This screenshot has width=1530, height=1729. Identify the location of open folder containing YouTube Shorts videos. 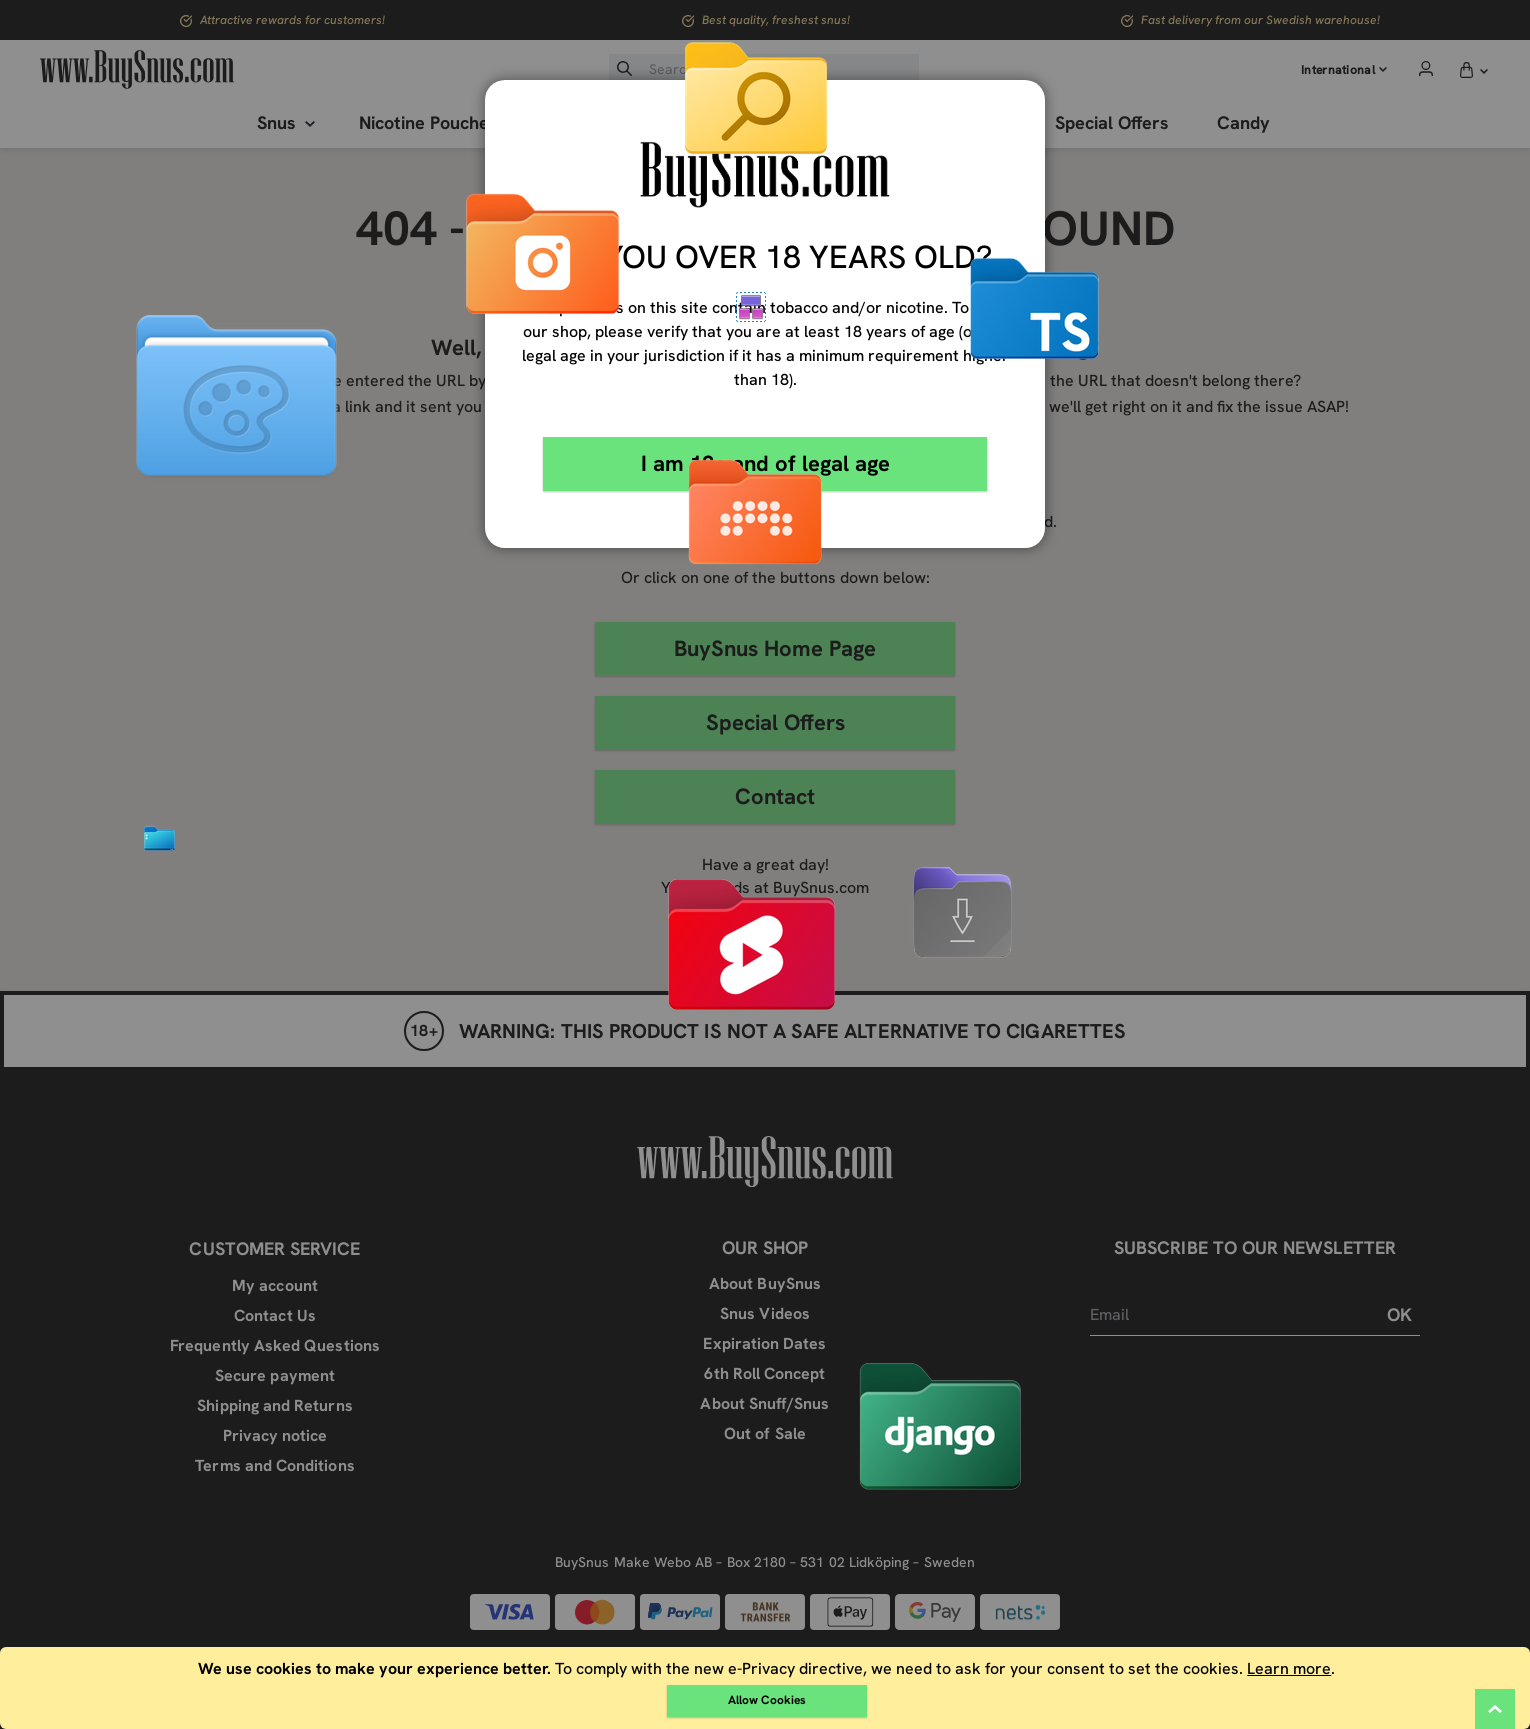
(751, 949).